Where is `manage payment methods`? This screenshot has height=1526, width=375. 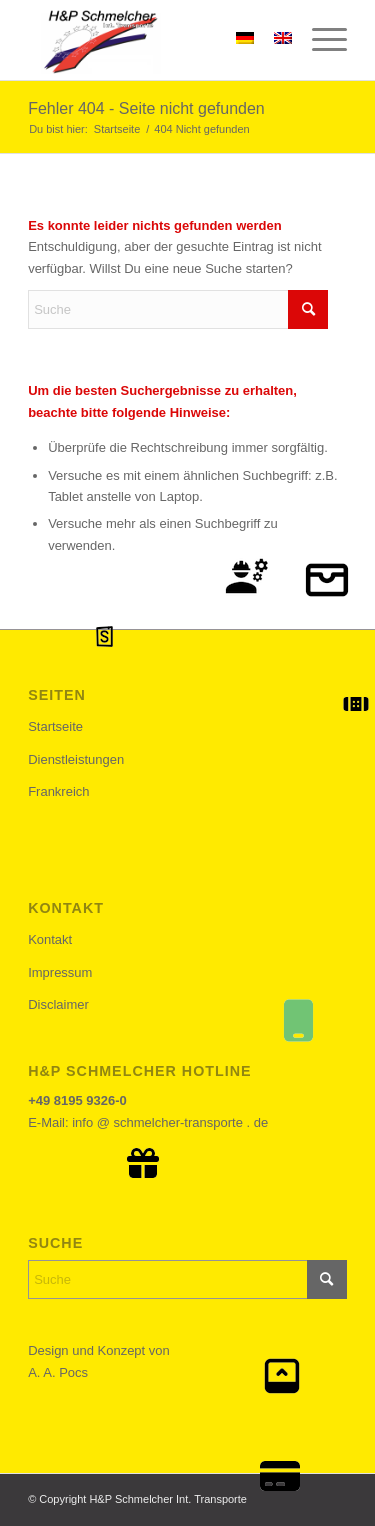
manage payment methods is located at coordinates (280, 1476).